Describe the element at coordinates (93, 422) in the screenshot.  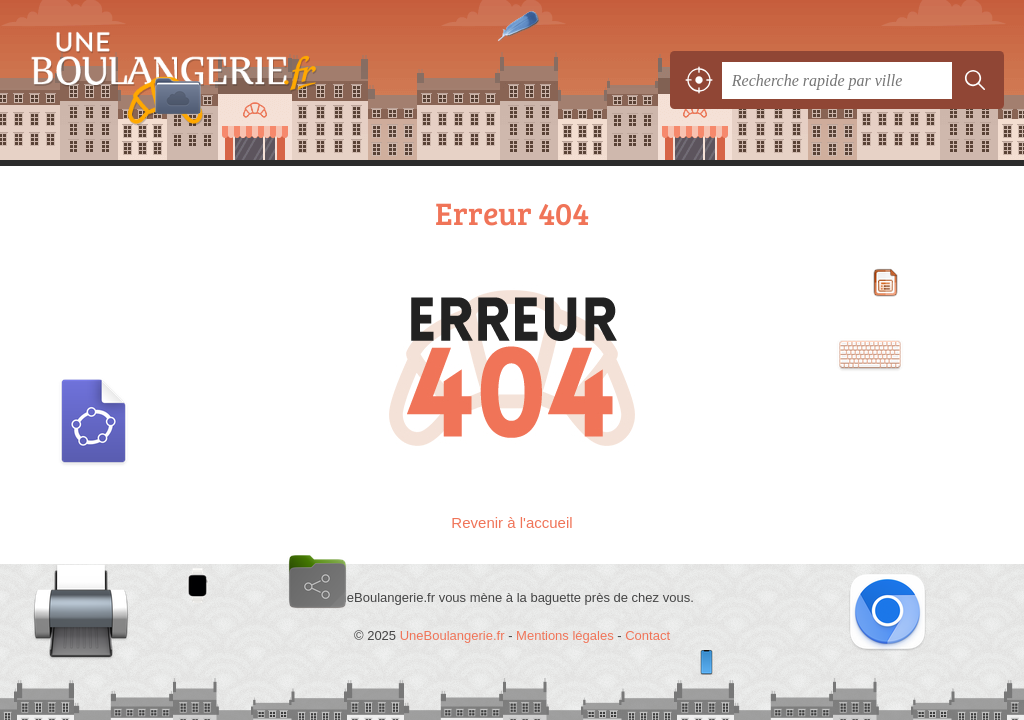
I see `a geogebra file document` at that location.